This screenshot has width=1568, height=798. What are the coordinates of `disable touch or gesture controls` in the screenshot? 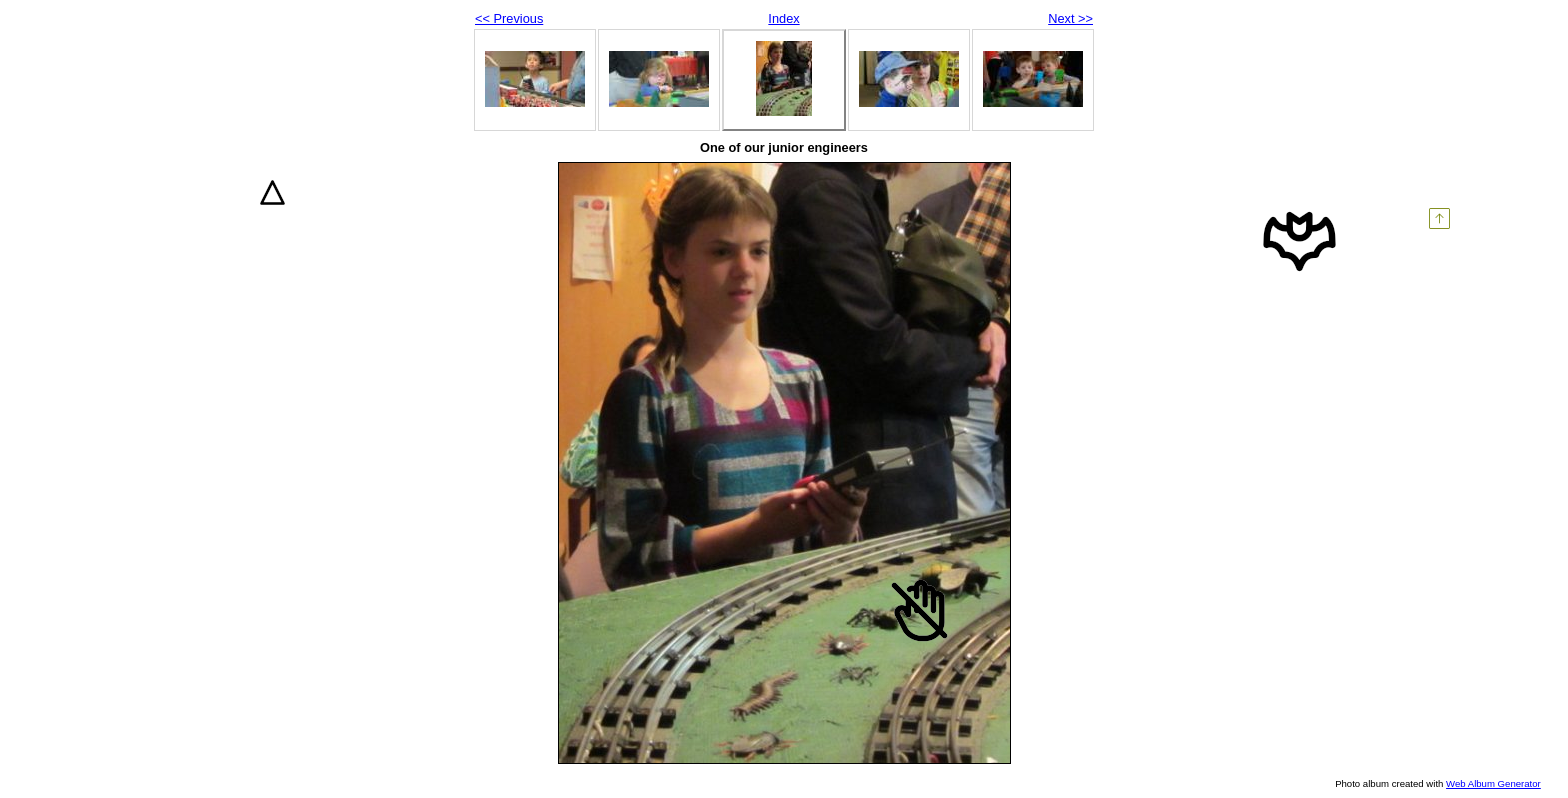 It's located at (919, 610).